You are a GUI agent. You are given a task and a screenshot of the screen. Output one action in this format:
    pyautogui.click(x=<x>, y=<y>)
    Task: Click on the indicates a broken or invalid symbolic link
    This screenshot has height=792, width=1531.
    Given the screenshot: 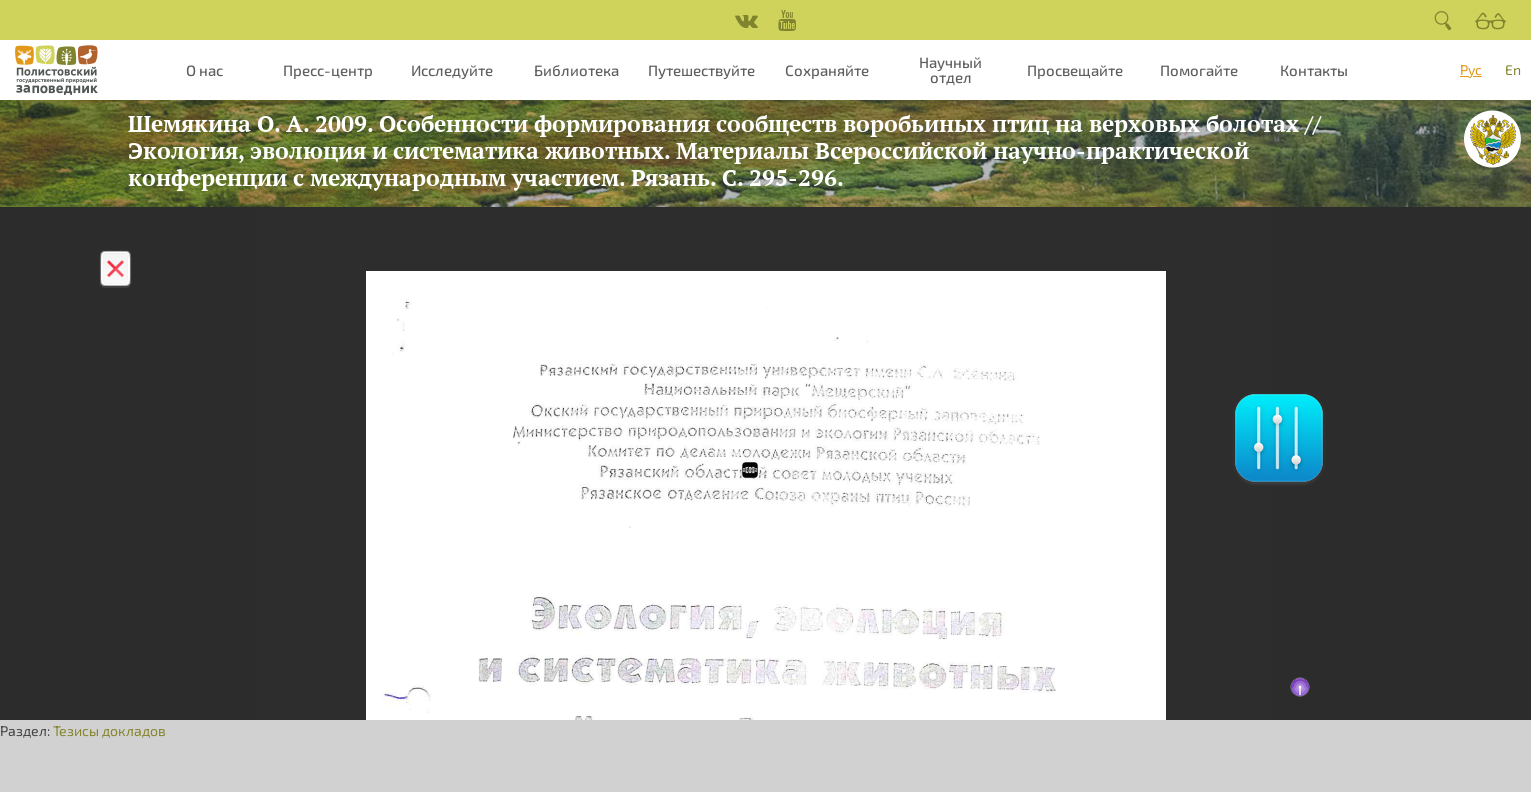 What is the action you would take?
    pyautogui.click(x=115, y=268)
    